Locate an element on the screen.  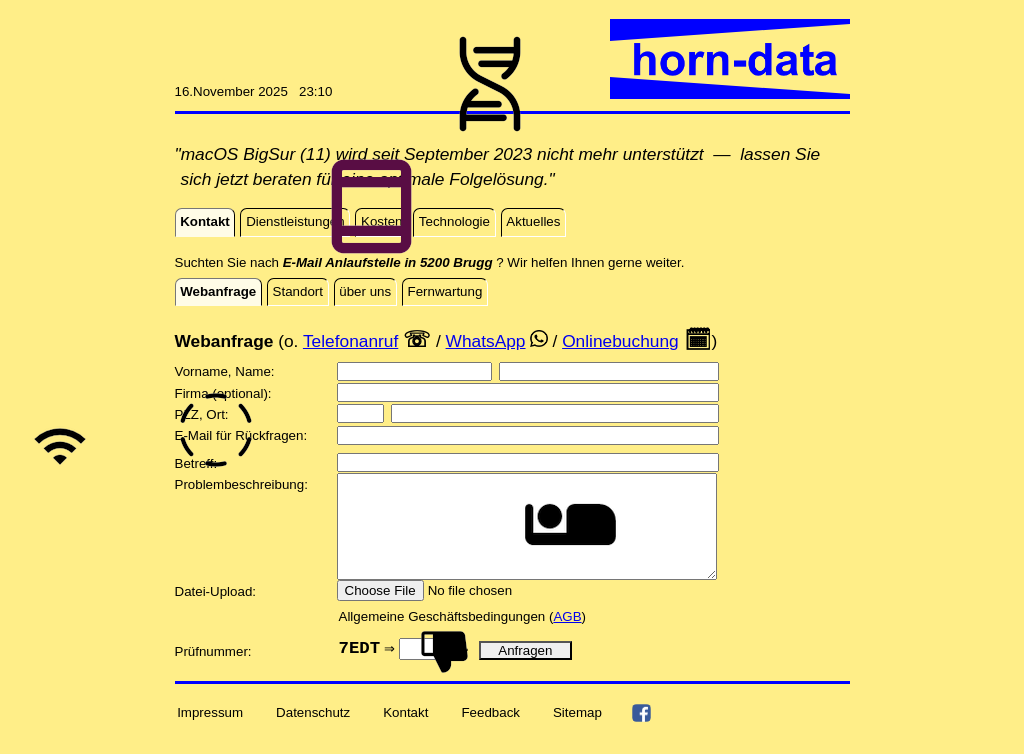
access genetic or biological information is located at coordinates (490, 84).